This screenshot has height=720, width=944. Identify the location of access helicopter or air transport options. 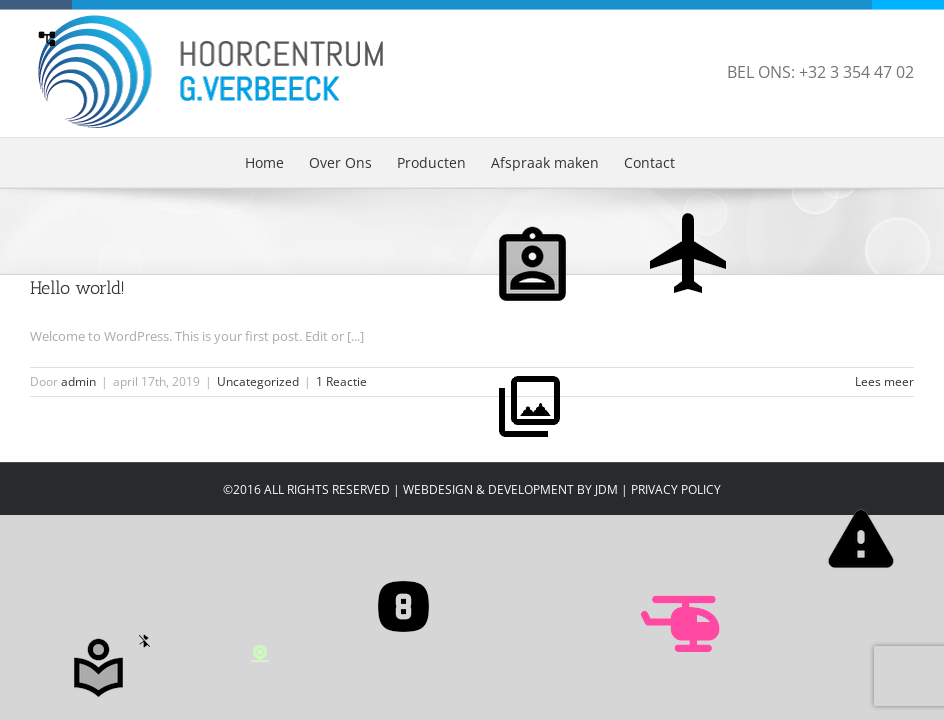
(682, 622).